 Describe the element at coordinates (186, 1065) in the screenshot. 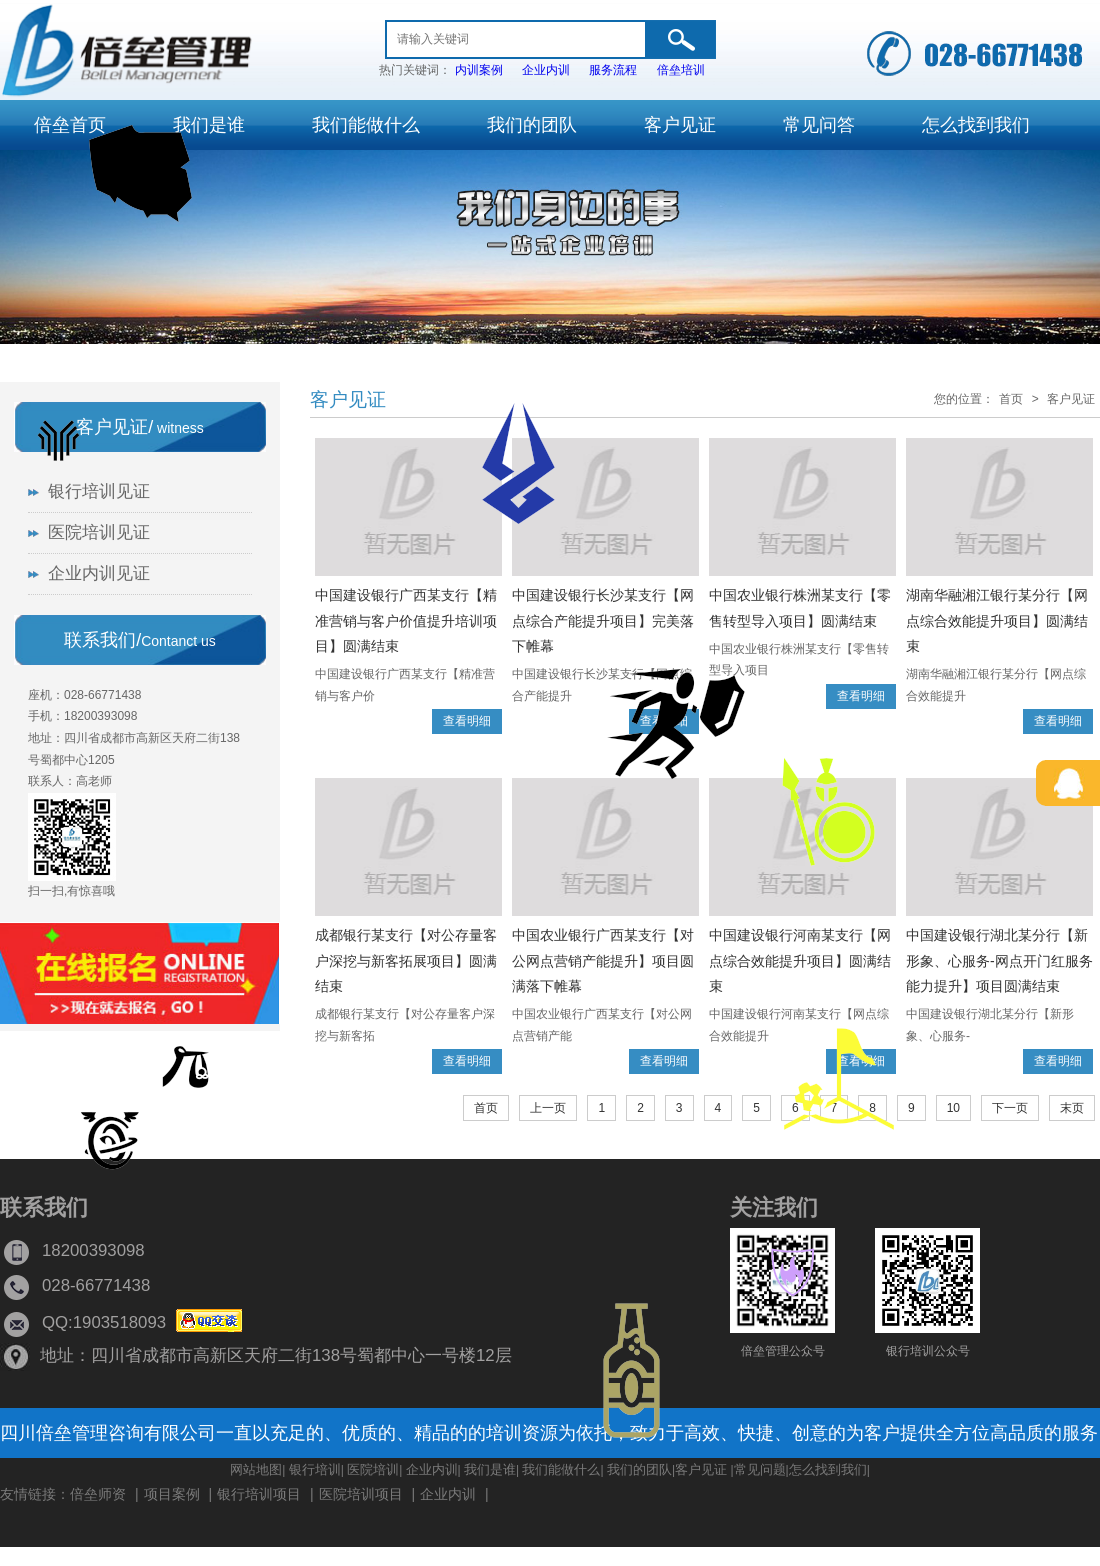

I see `indicates a new baby announcement or birth notification` at that location.